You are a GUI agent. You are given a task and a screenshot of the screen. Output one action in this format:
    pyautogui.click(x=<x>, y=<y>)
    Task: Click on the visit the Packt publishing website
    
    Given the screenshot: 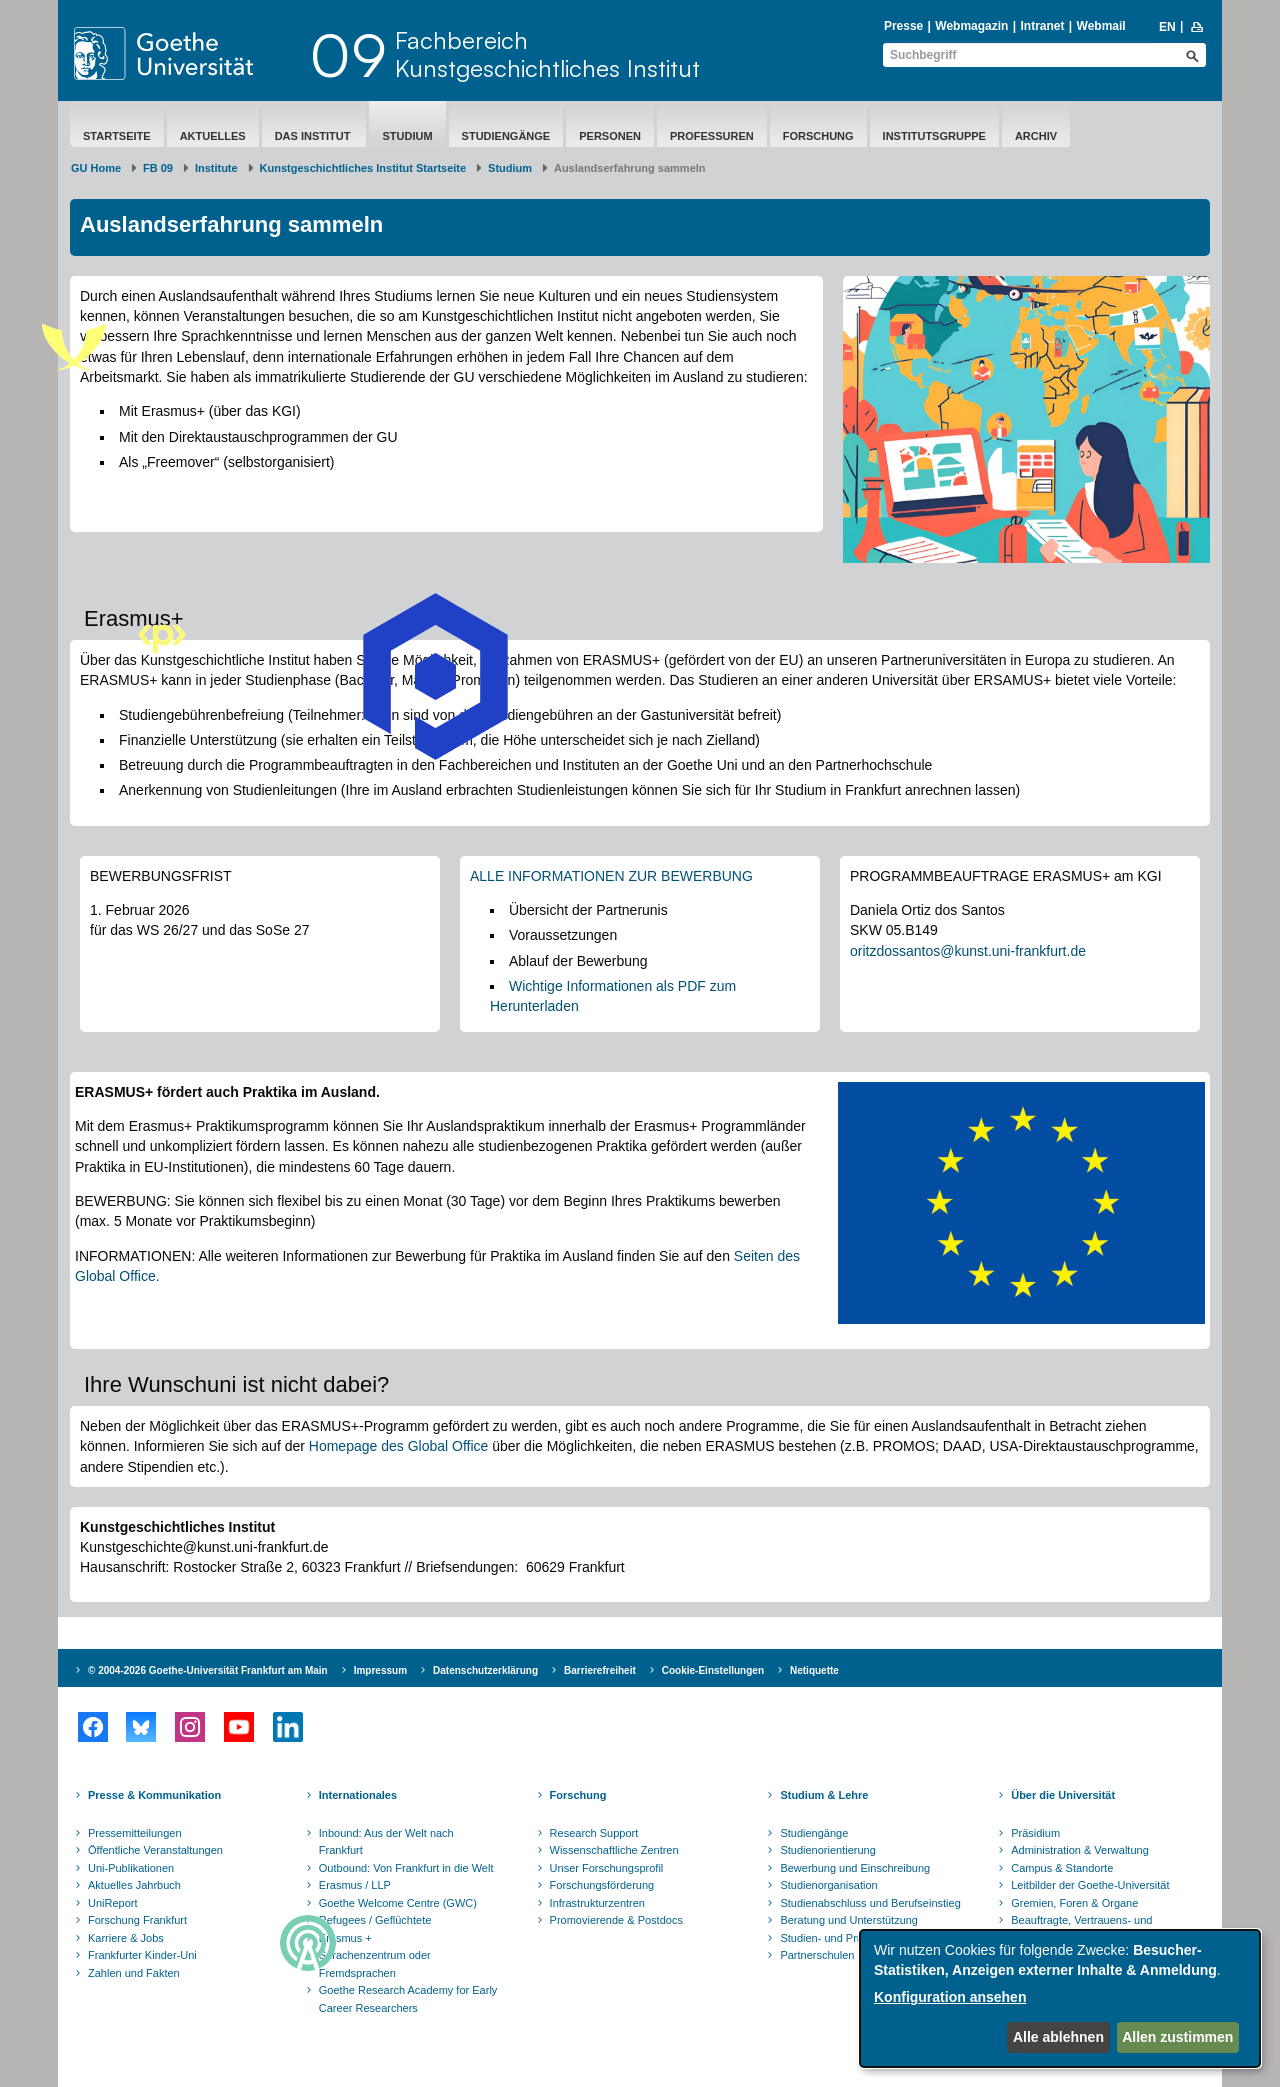 What is the action you would take?
    pyautogui.click(x=162, y=639)
    